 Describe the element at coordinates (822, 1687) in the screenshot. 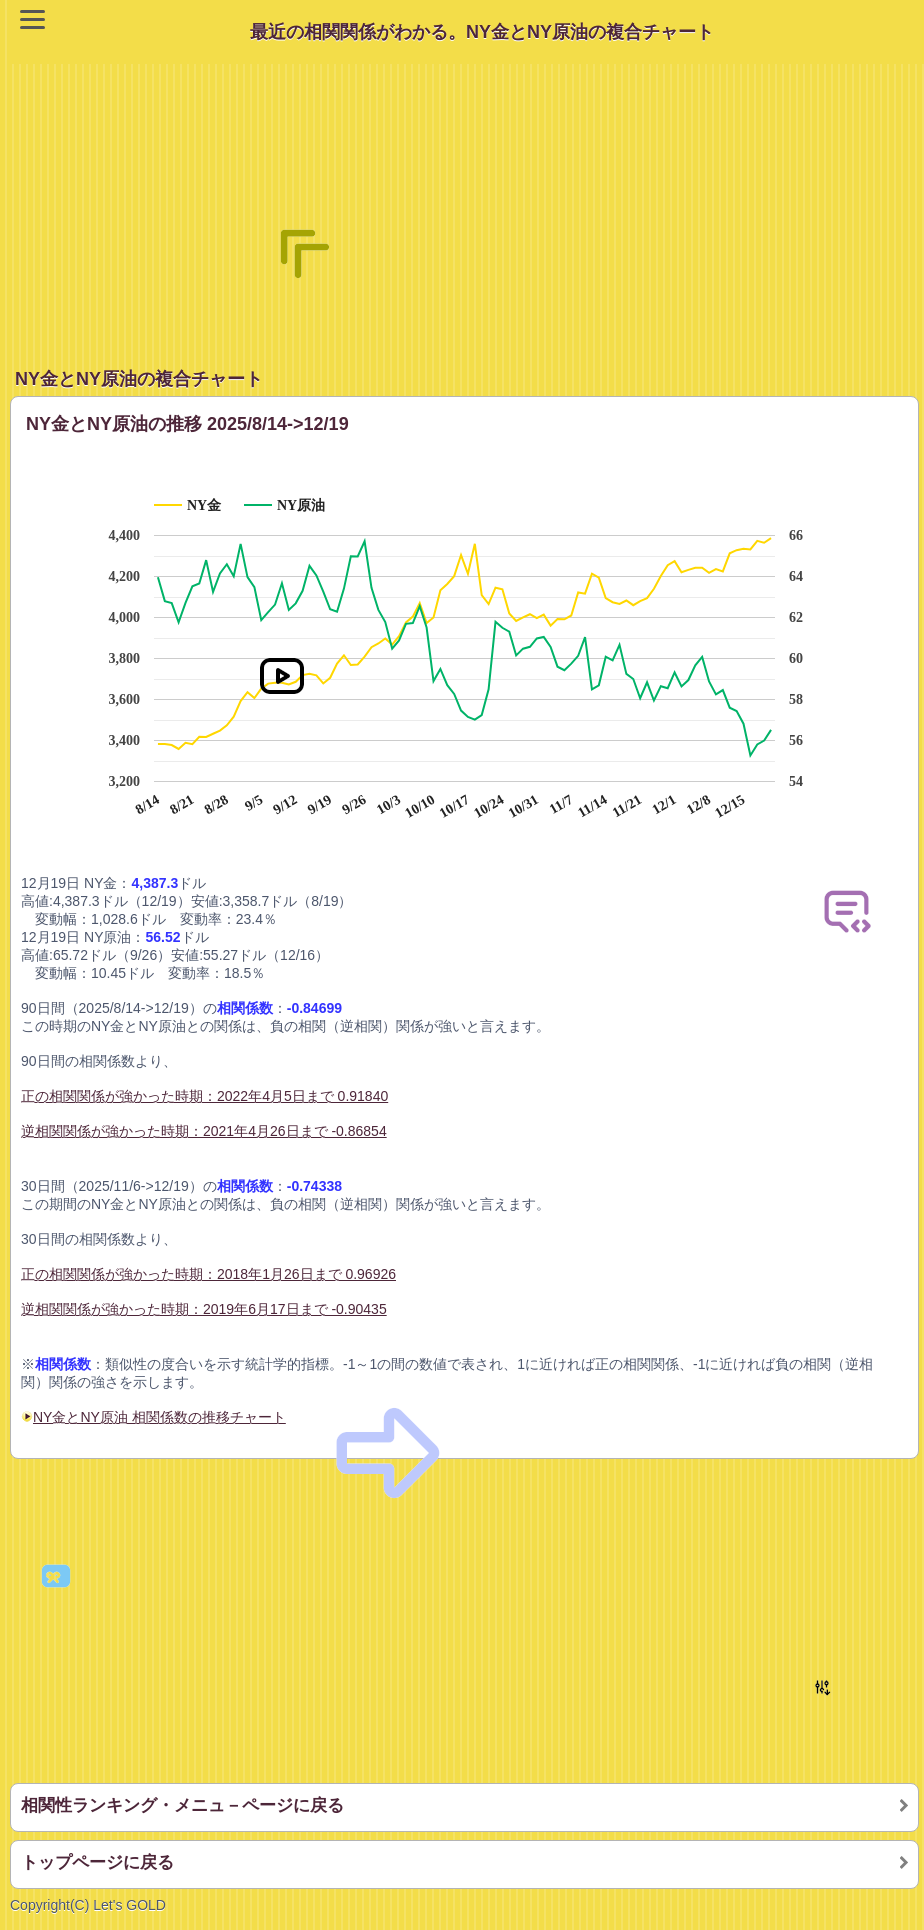

I see `adjust settings or preferences` at that location.